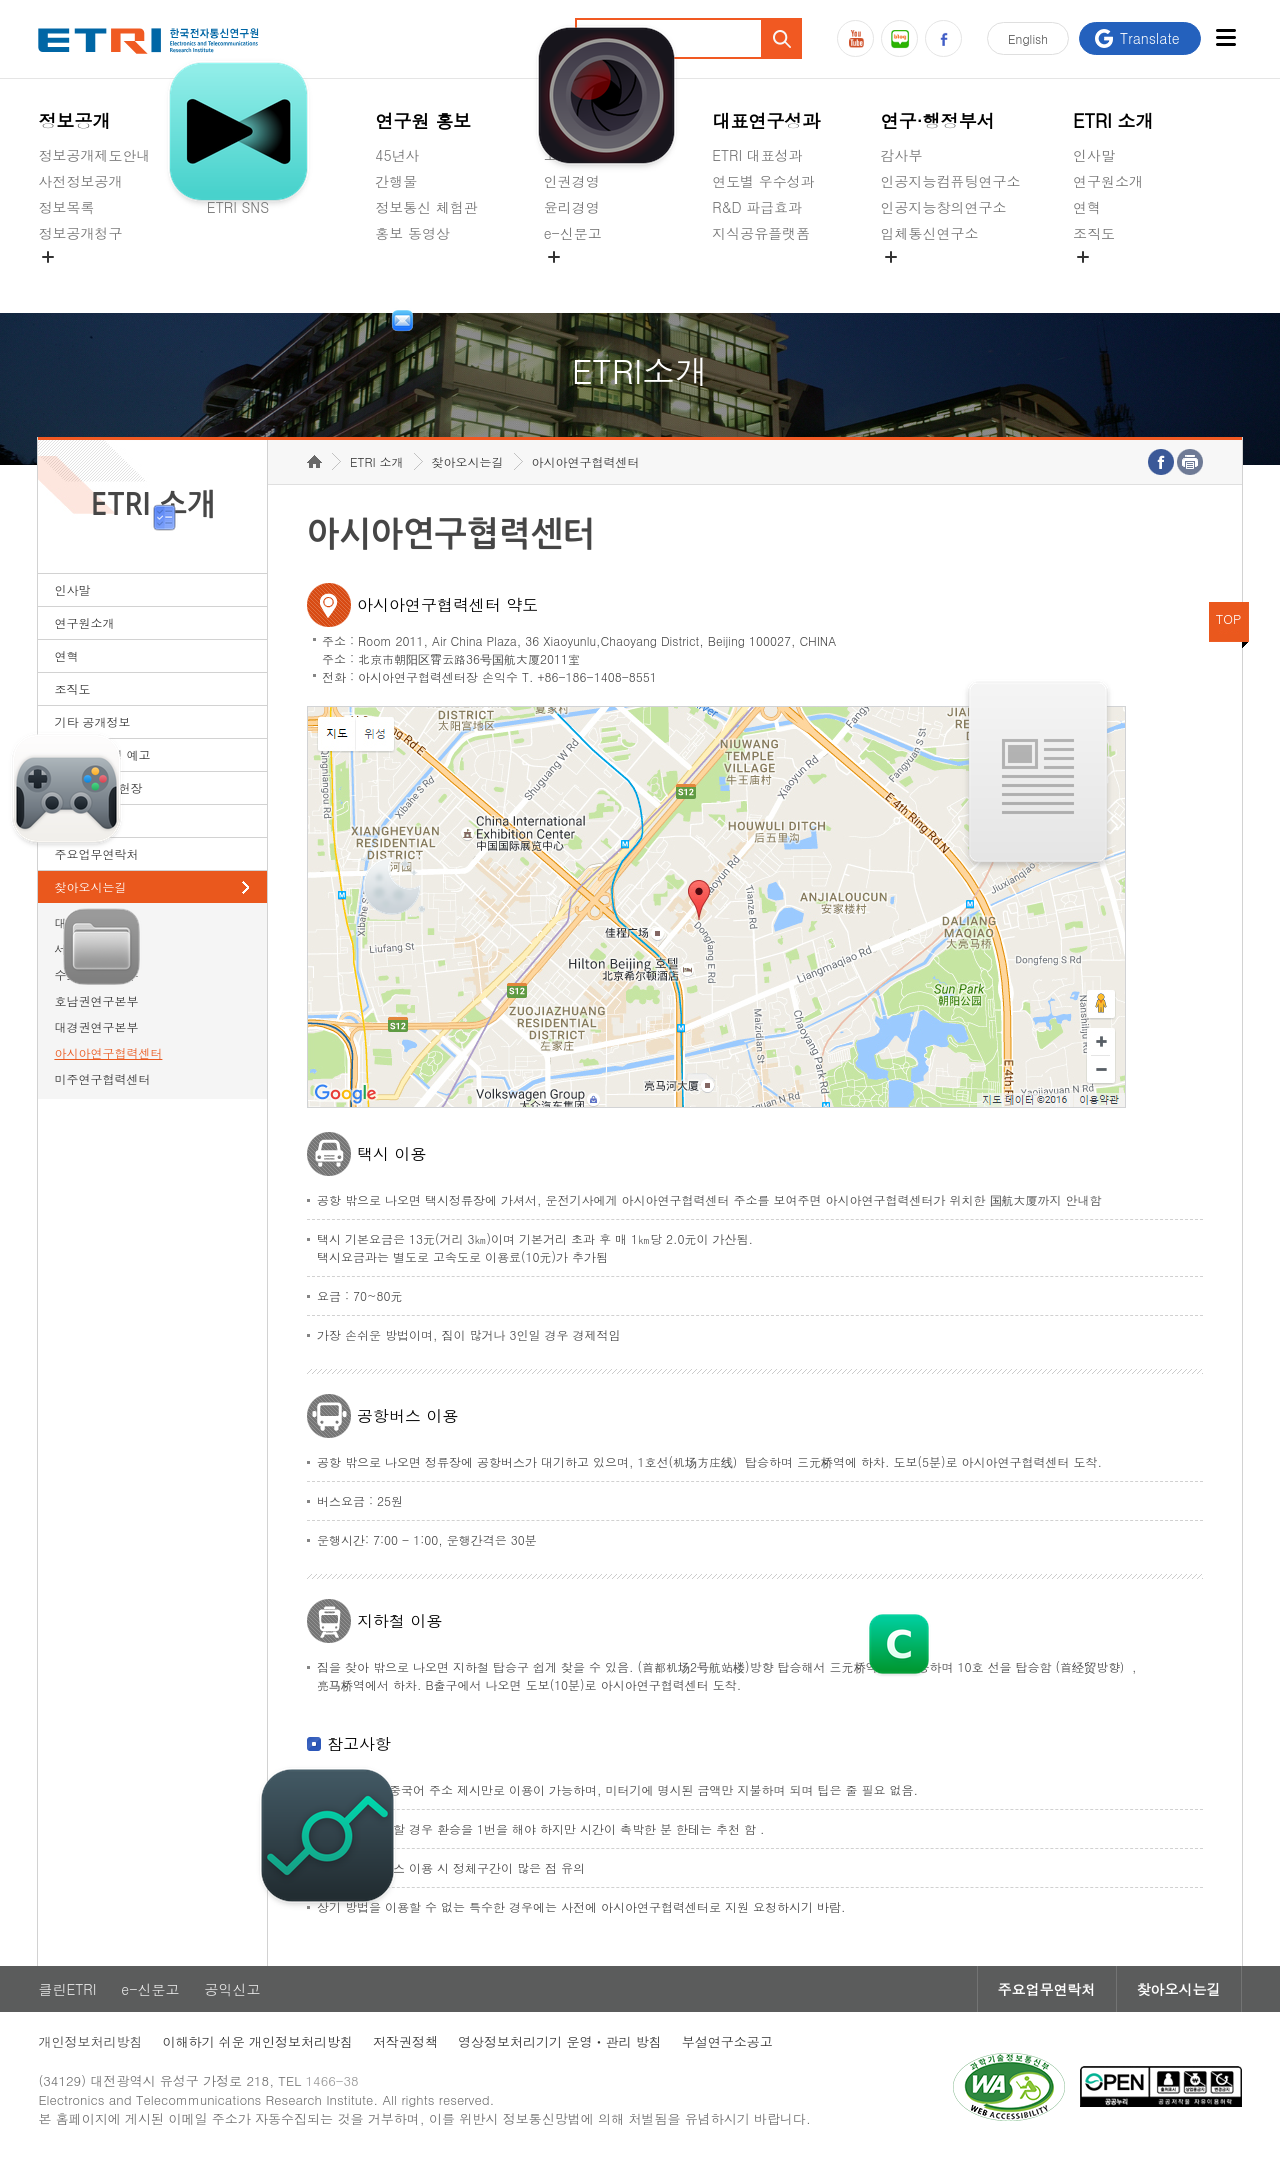 This screenshot has height=2158, width=1280. I want to click on open gnome layout switcher settings, so click(327, 1835).